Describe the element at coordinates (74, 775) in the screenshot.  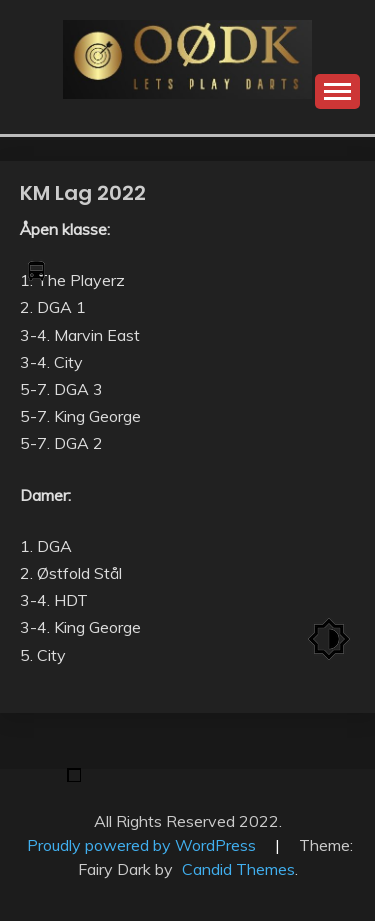
I see `crop image to square aspect ratio` at that location.